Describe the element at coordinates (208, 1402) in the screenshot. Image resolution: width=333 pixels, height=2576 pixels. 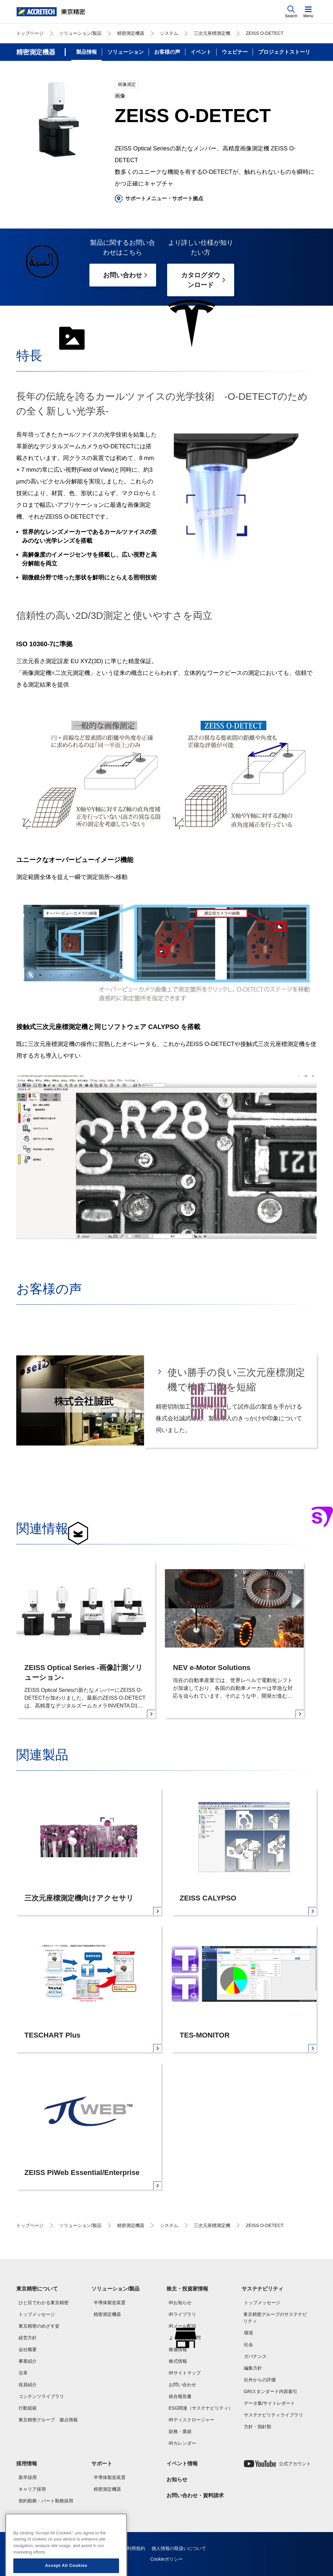
I see `launch htop system monitoring application` at that location.